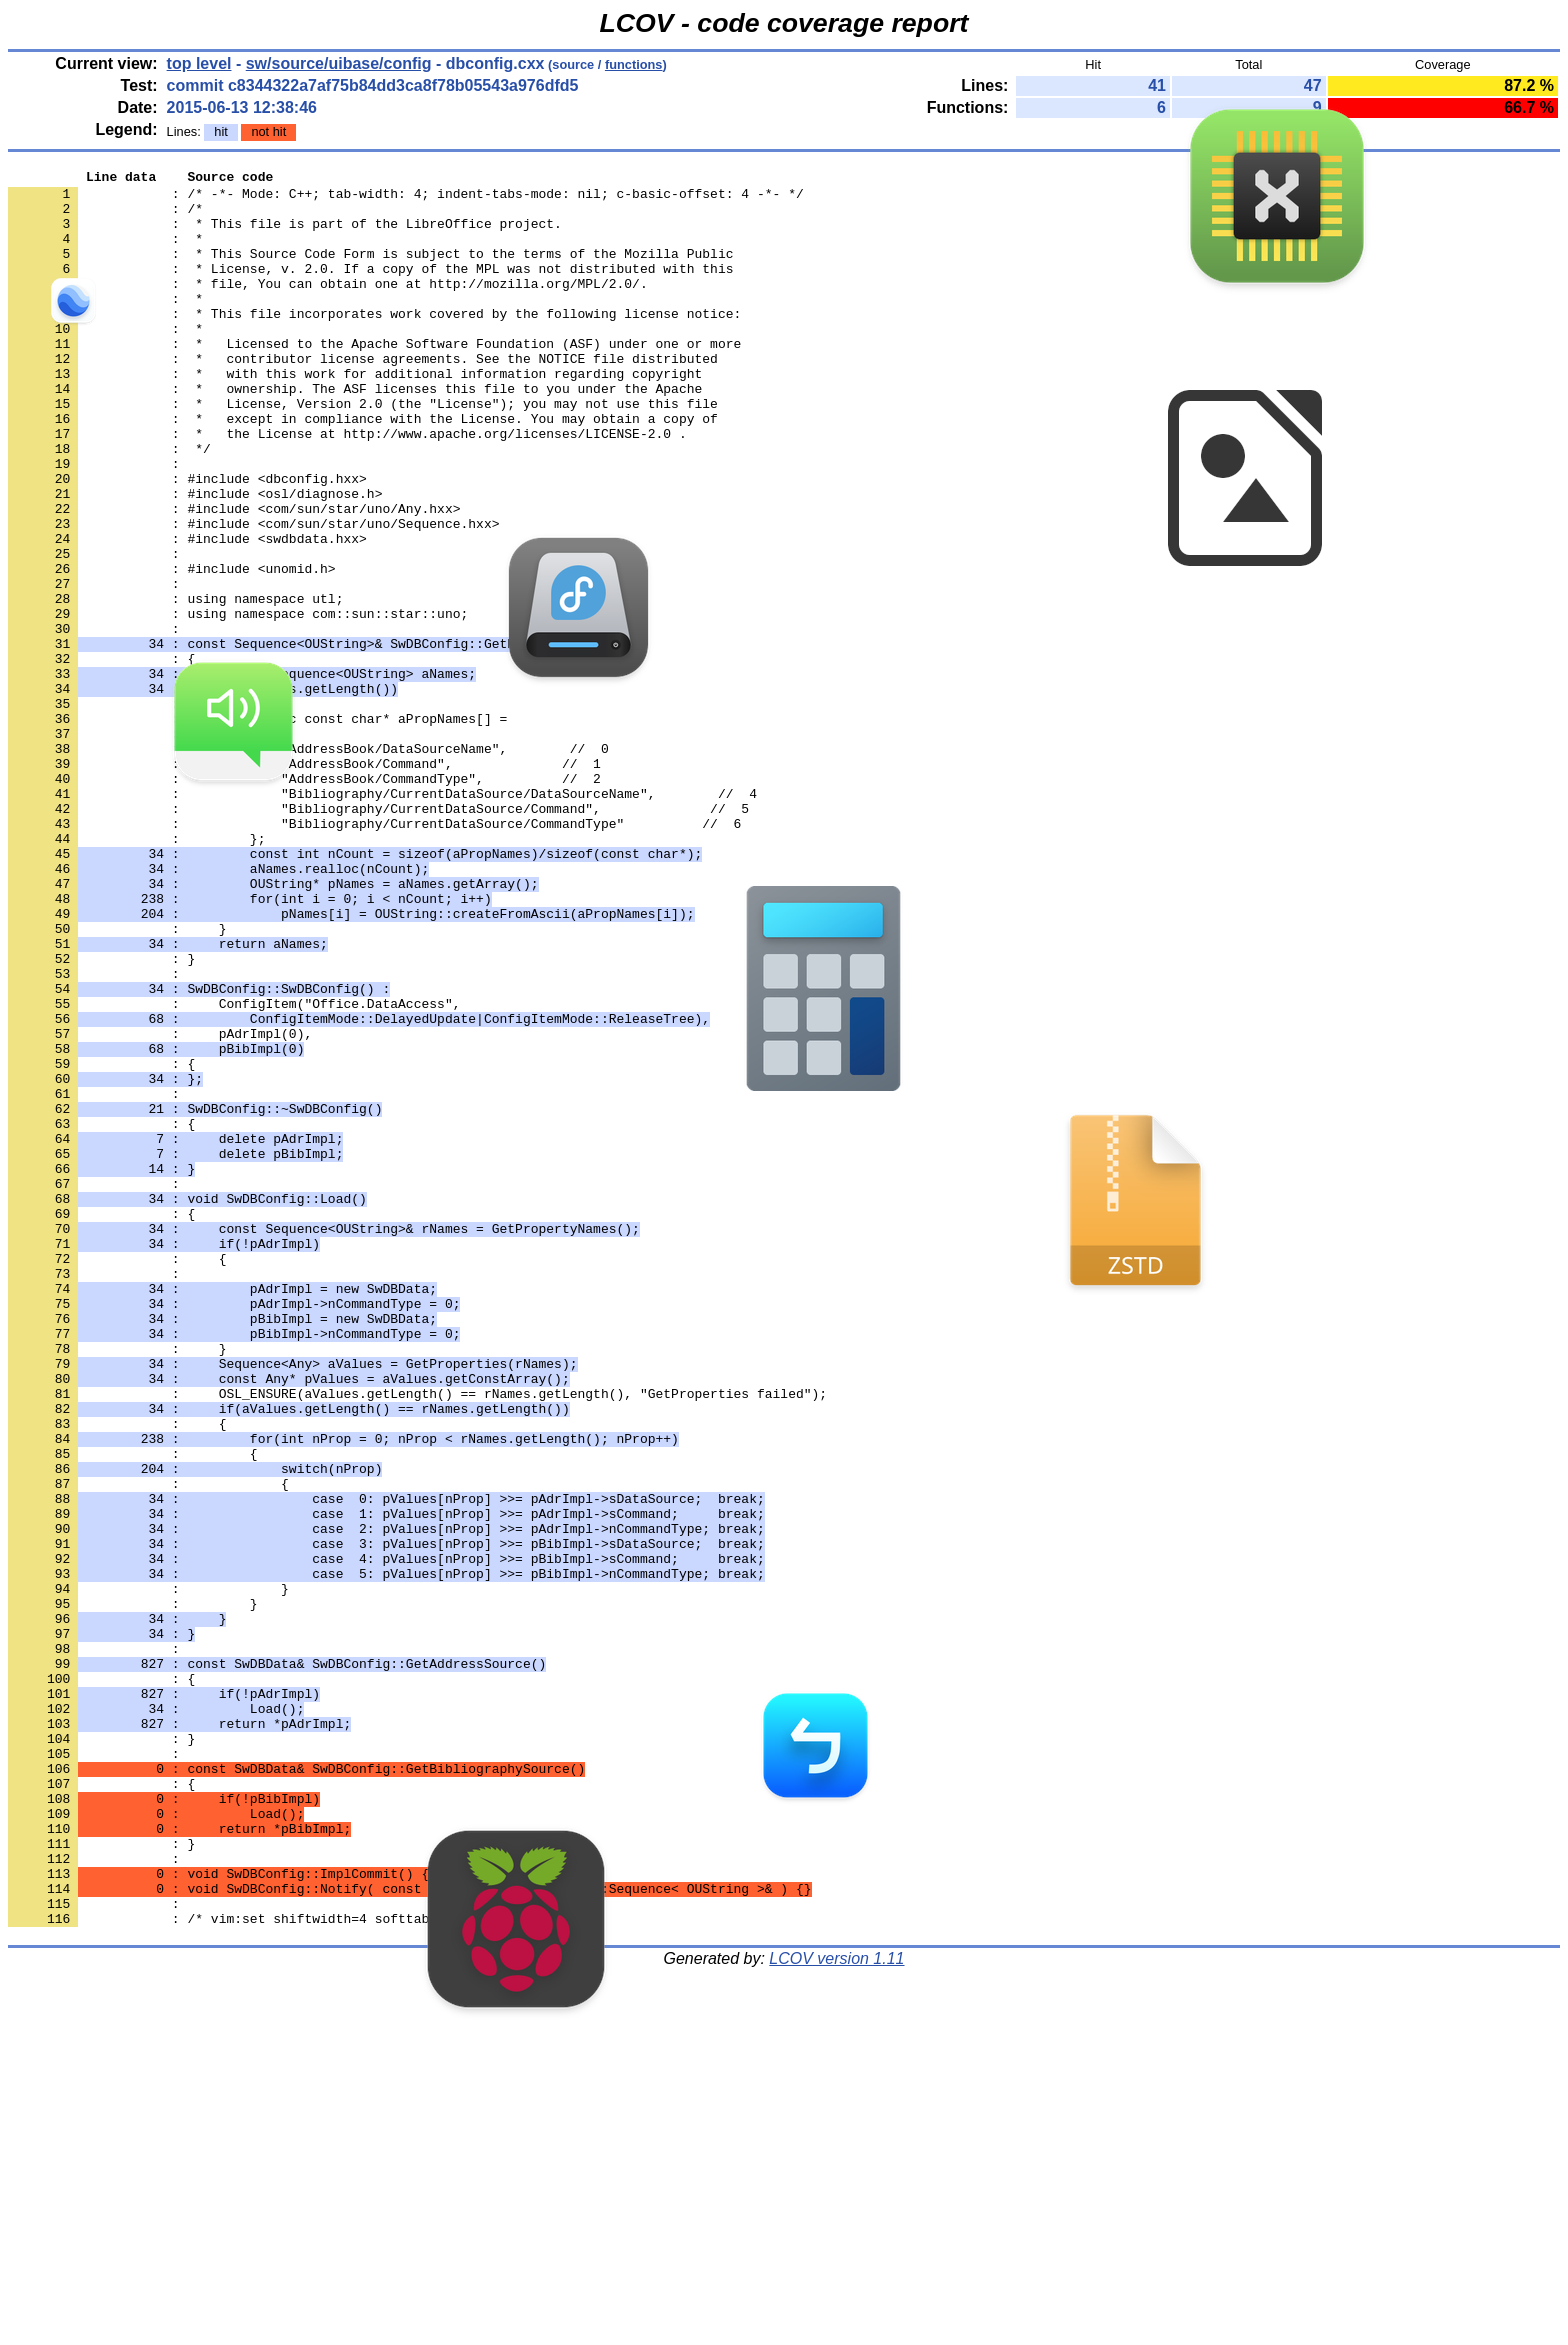  Describe the element at coordinates (233, 721) in the screenshot. I see `open kmouth text-to-speech application` at that location.